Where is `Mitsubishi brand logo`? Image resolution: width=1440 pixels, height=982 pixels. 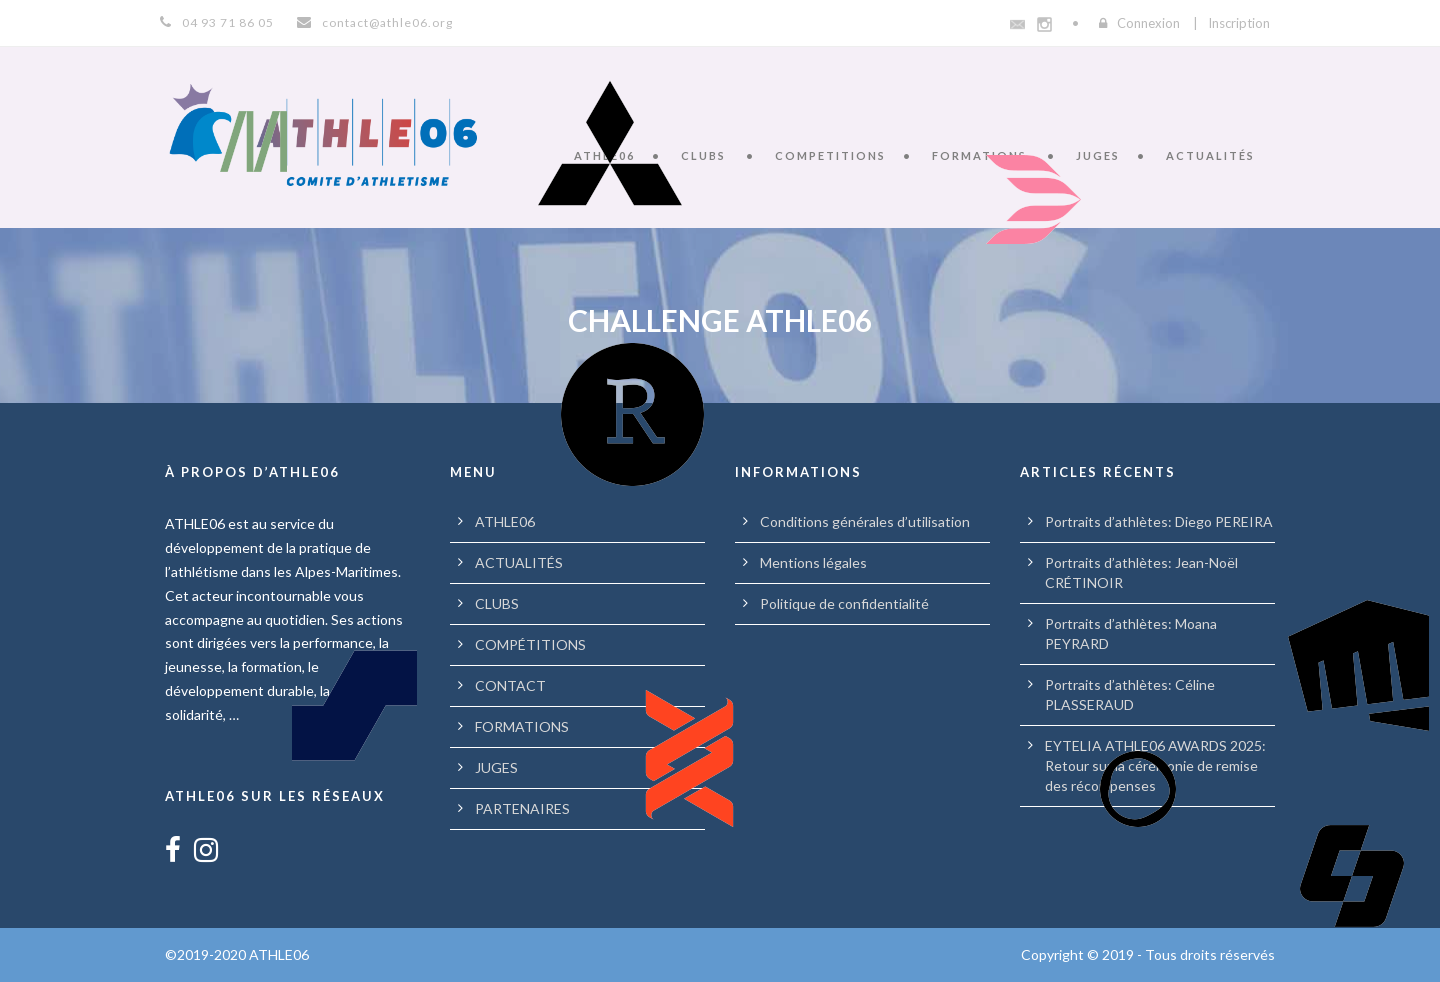 Mitsubishi brand logo is located at coordinates (610, 143).